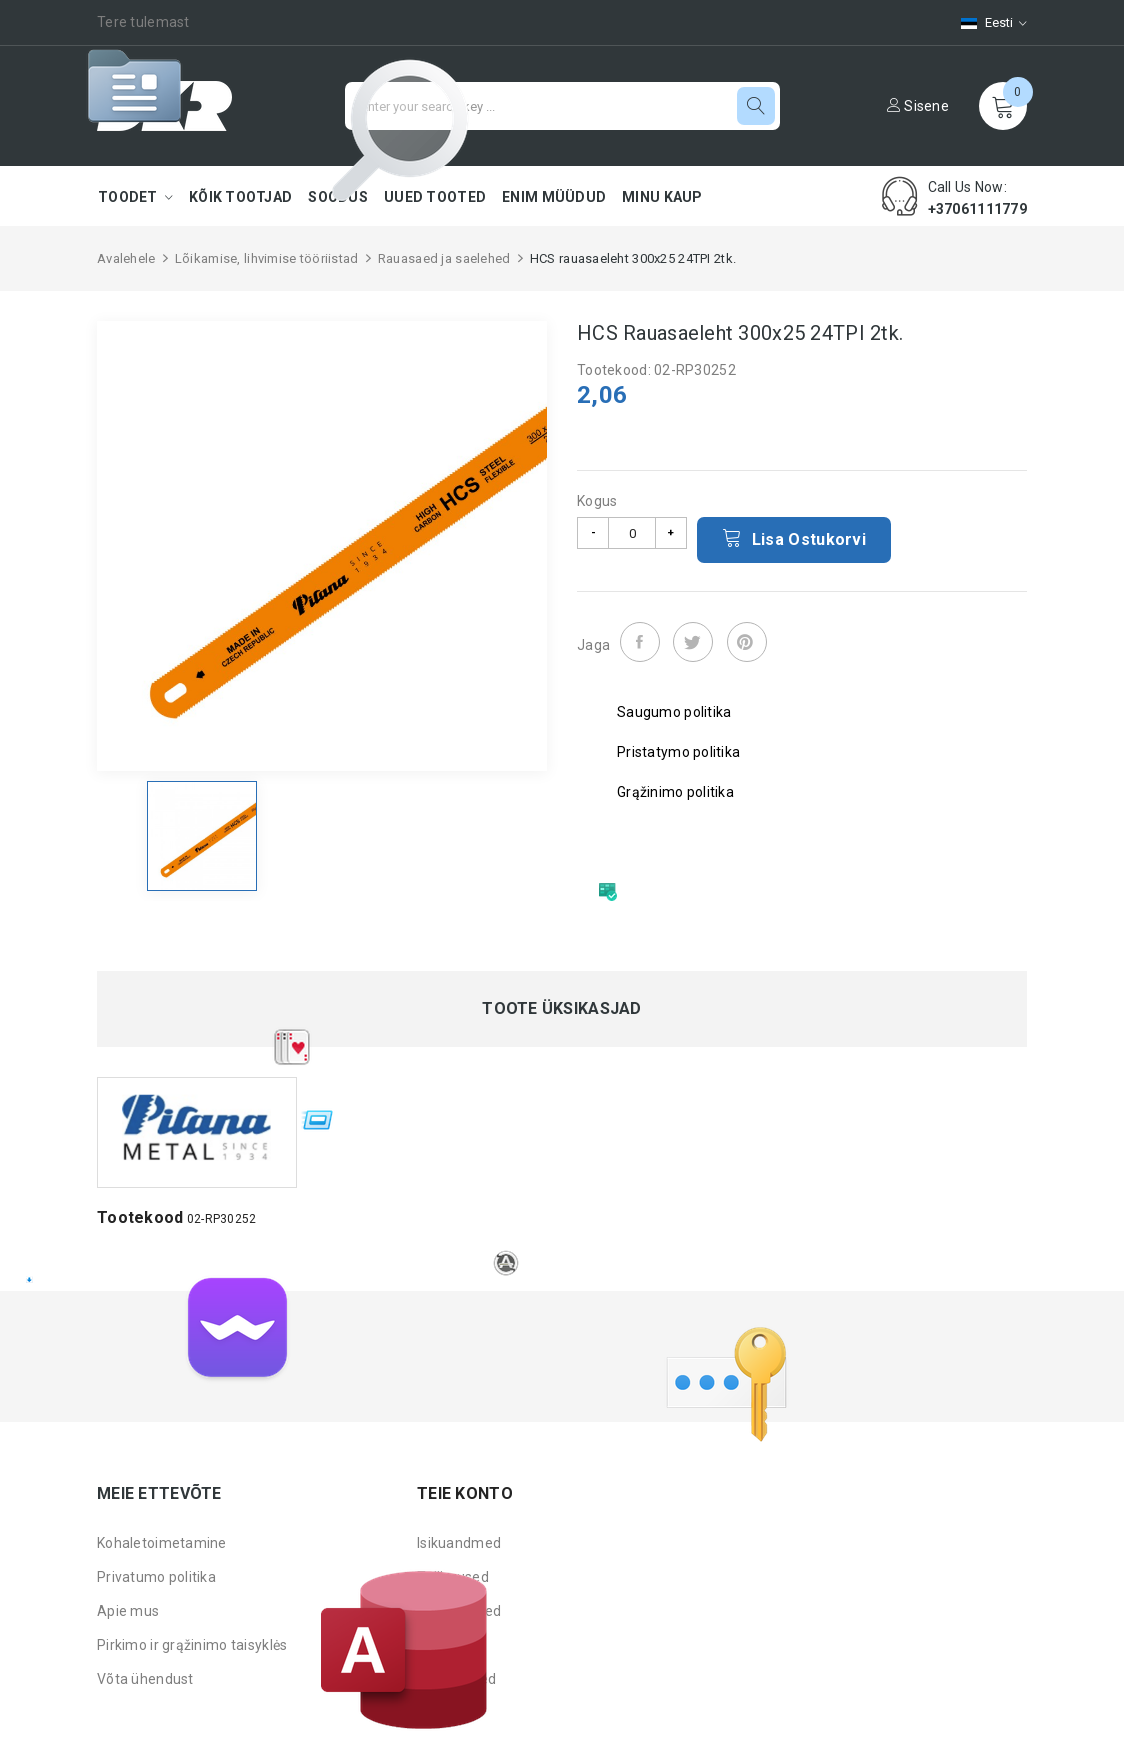 The image size is (1124, 1751). I want to click on manage saved passwords and login credentials, so click(726, 1383).